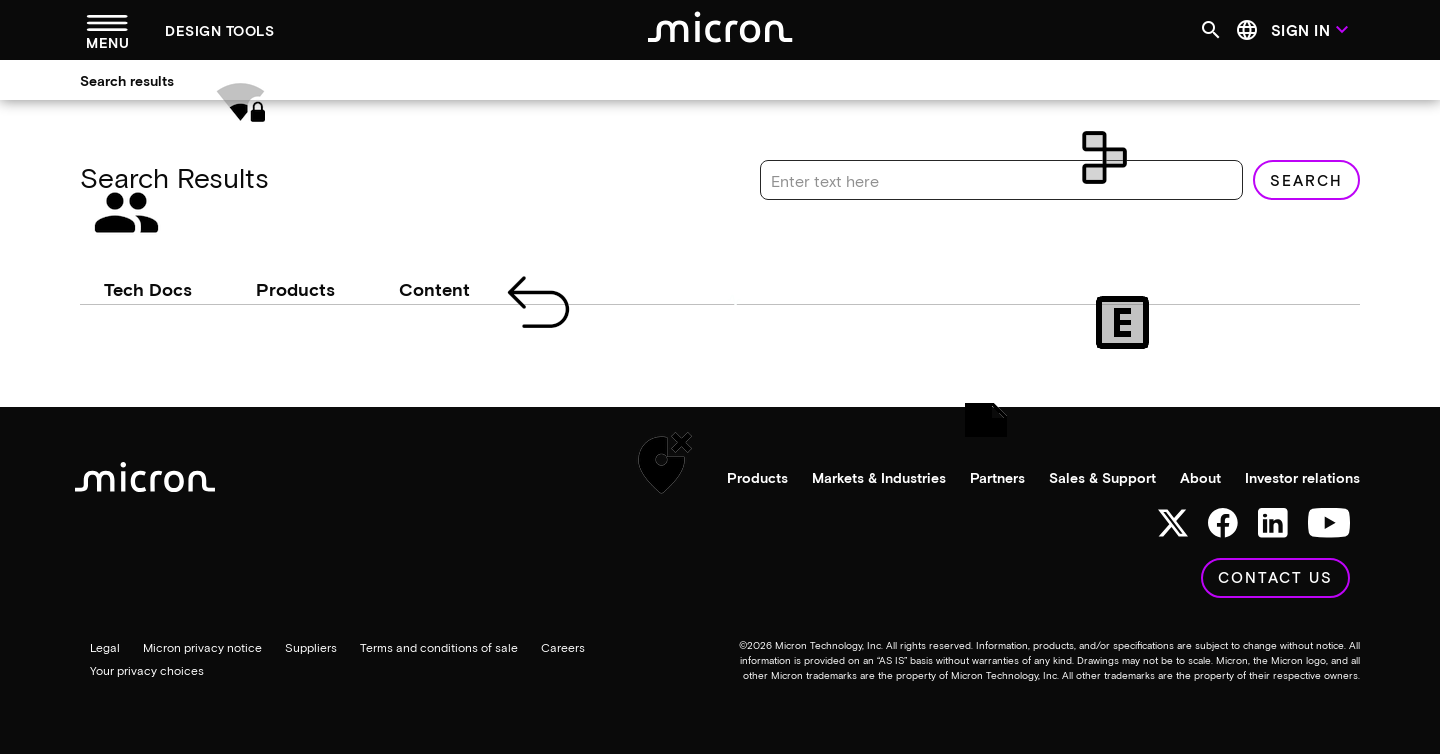 The width and height of the screenshot is (1440, 754). Describe the element at coordinates (538, 304) in the screenshot. I see `undo previous action` at that location.